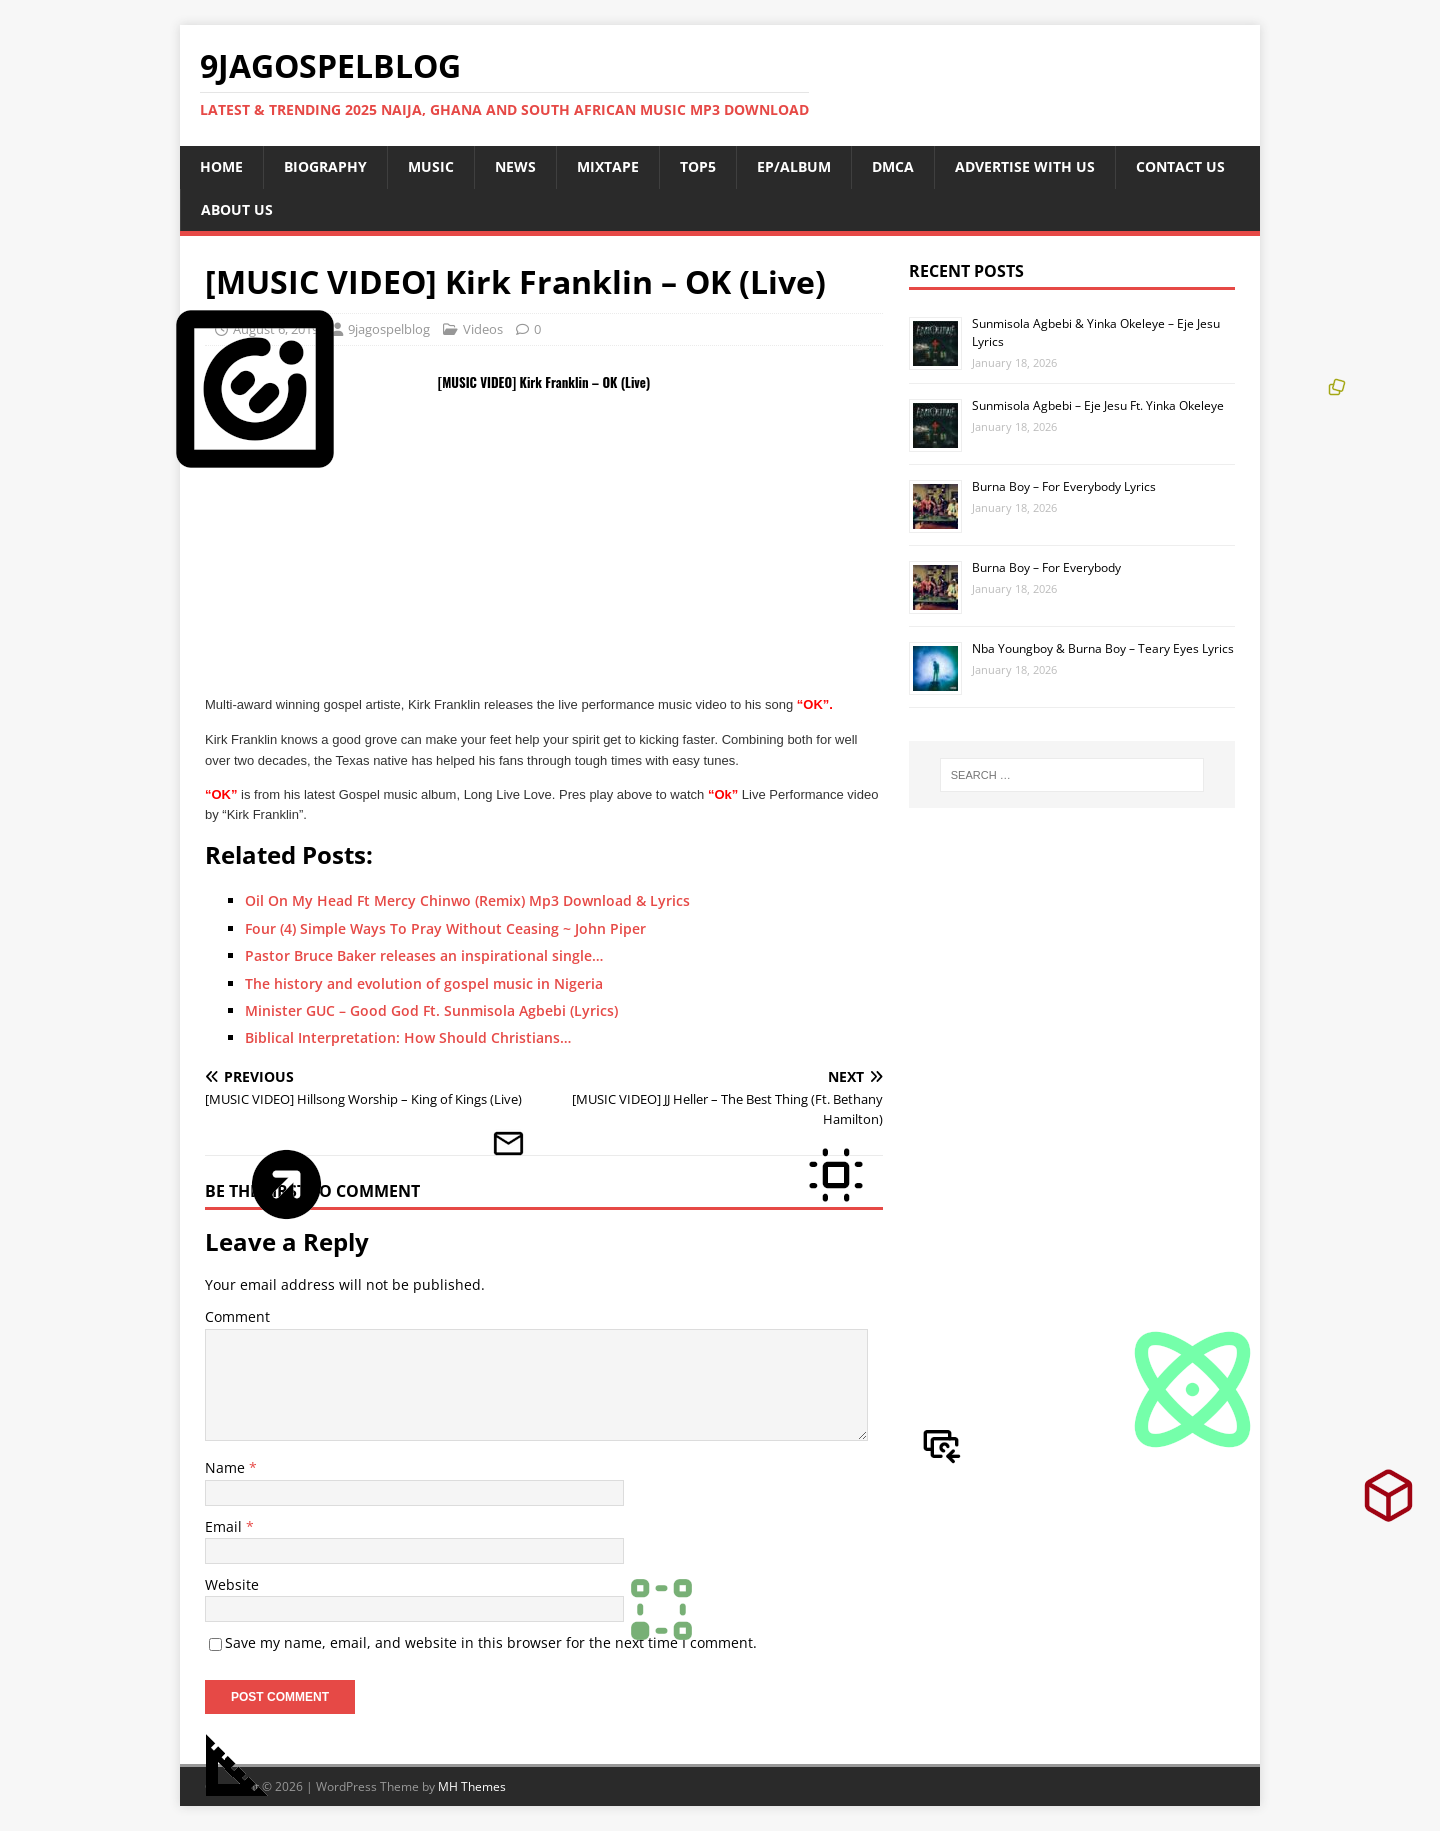  What do you see at coordinates (508, 1143) in the screenshot?
I see `open your email inbox` at bounding box center [508, 1143].